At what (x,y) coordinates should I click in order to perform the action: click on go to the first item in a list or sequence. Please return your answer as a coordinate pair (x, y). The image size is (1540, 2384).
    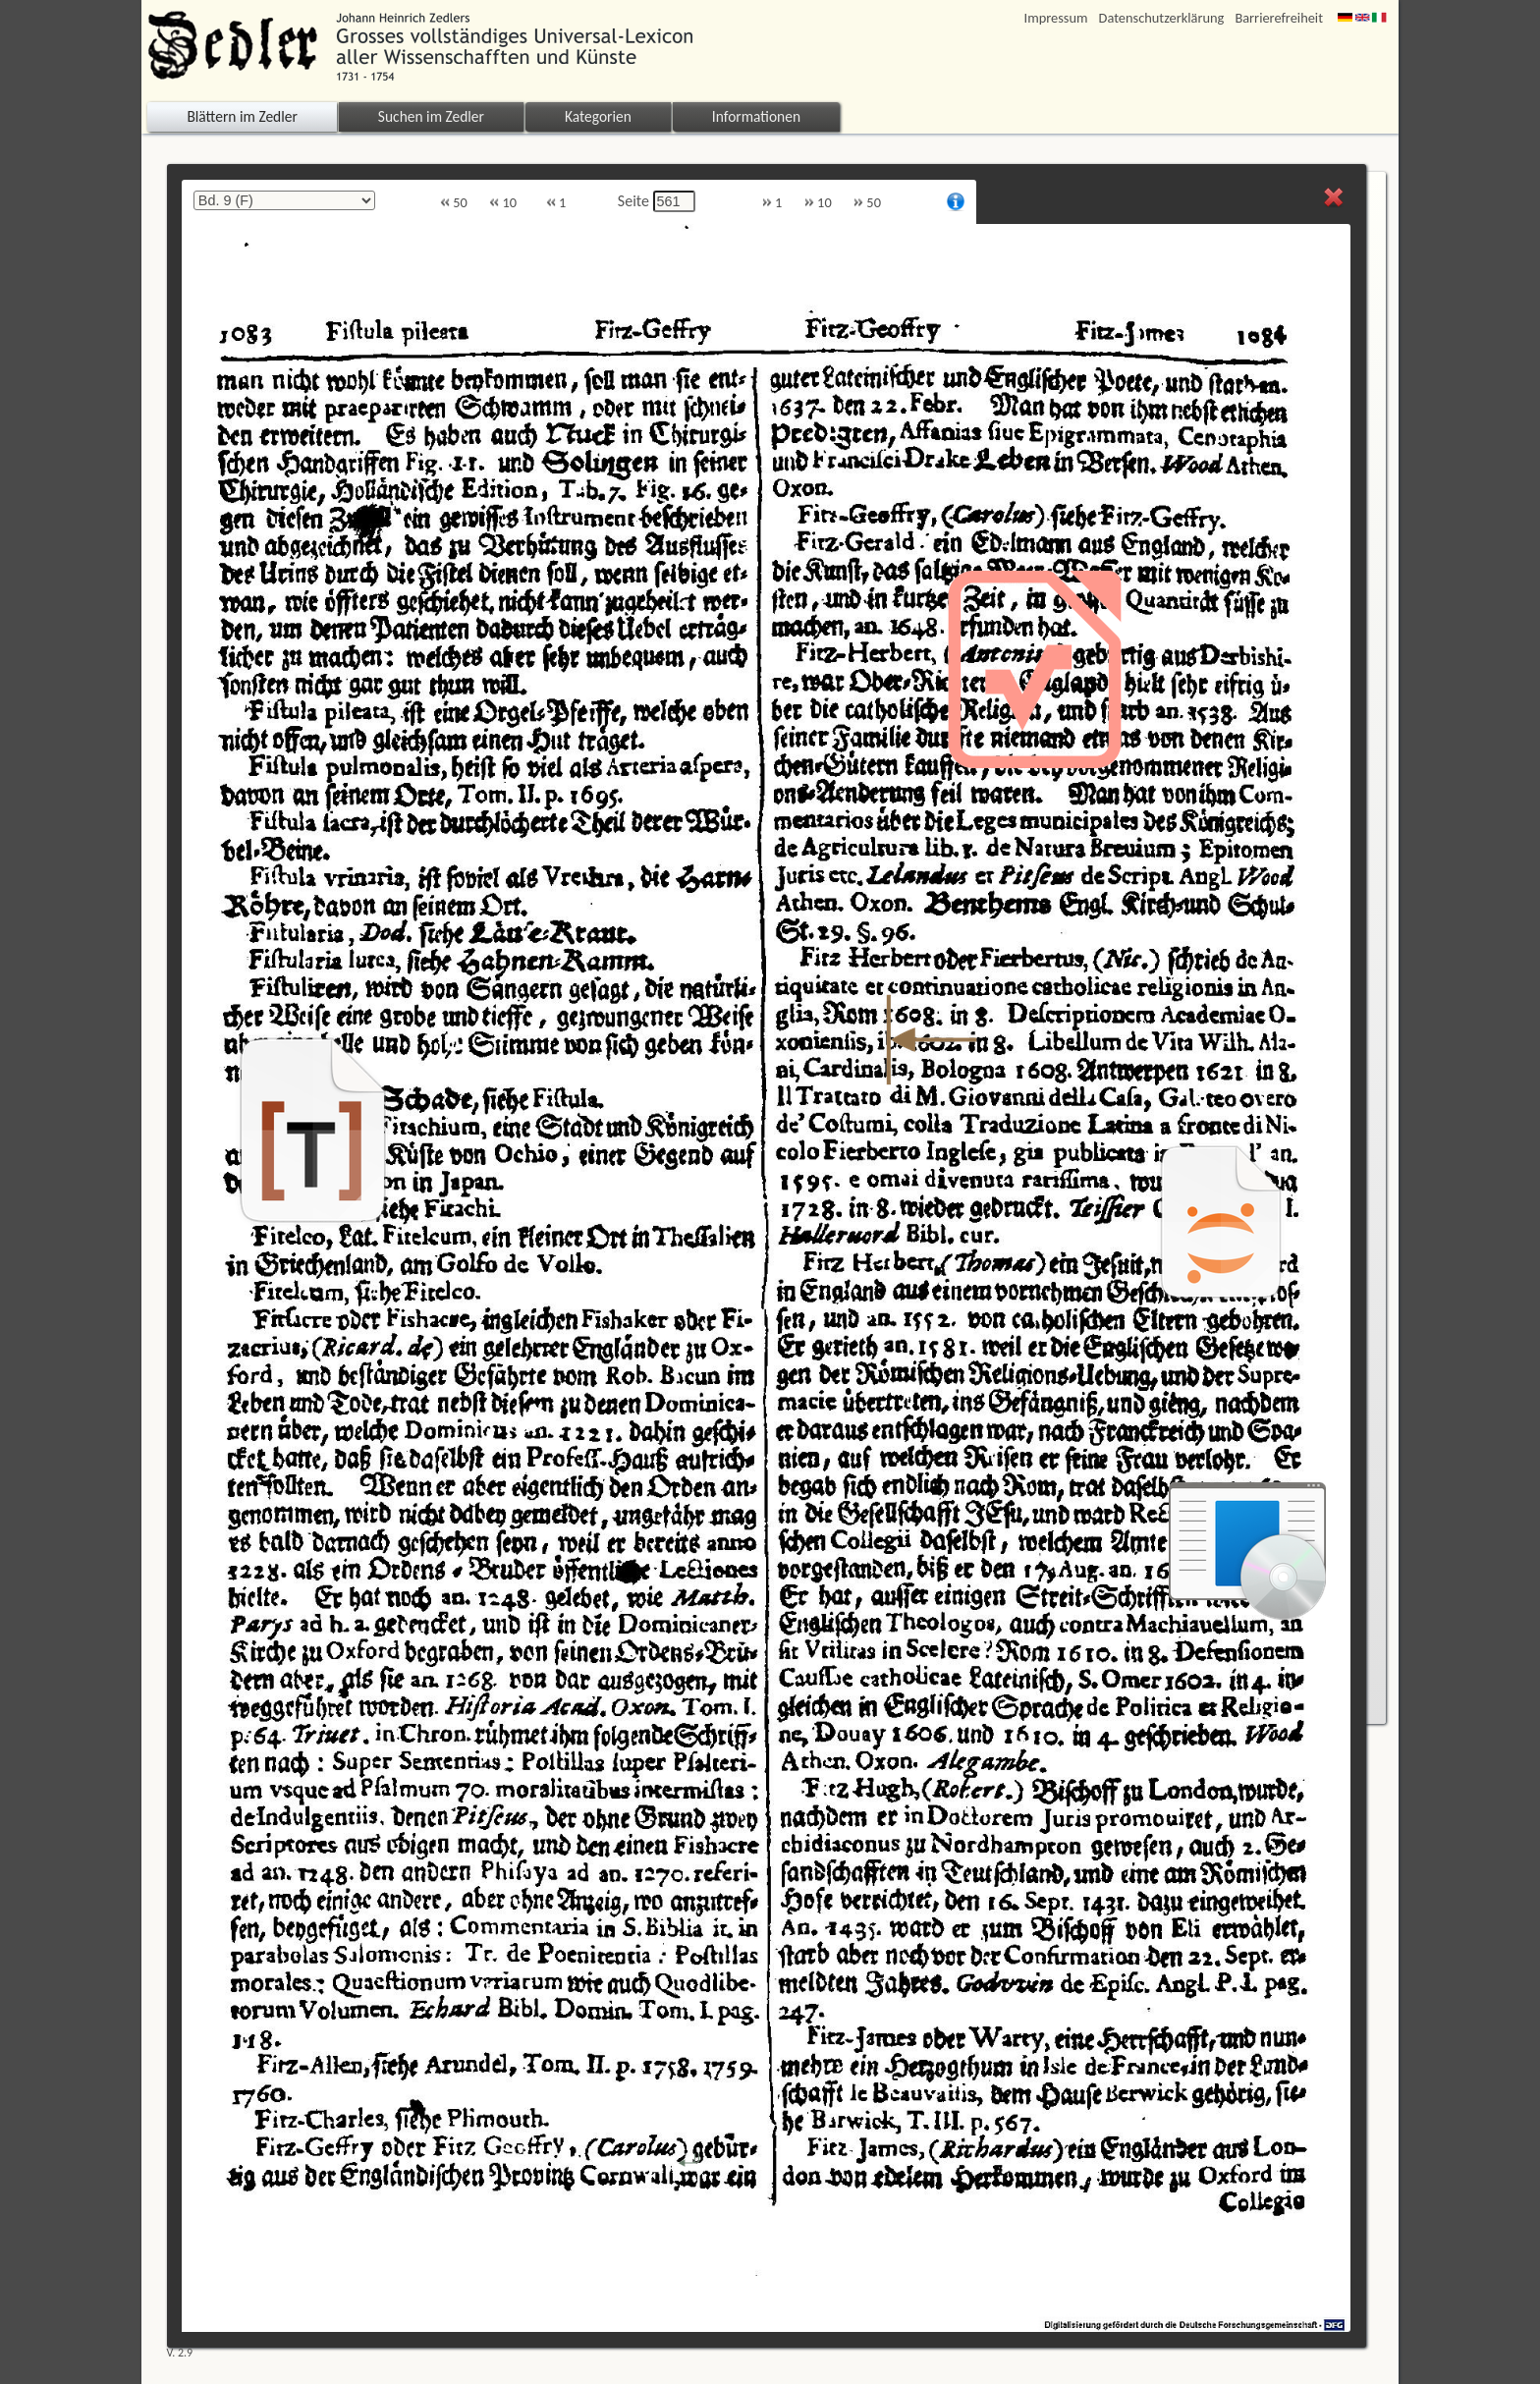
    Looking at the image, I should click on (931, 1039).